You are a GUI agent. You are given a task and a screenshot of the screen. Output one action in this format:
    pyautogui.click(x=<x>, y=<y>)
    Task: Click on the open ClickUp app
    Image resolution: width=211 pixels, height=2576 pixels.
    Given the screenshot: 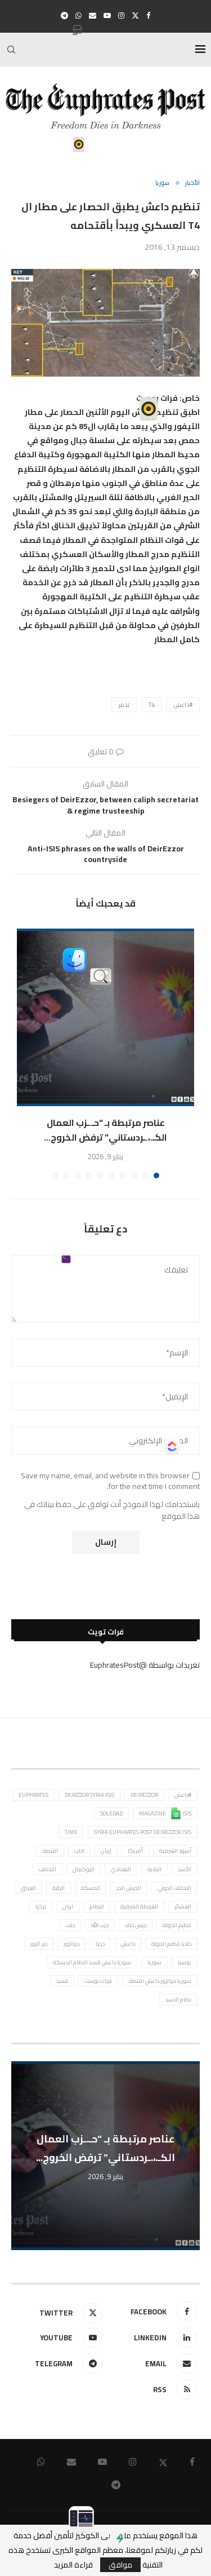 What is the action you would take?
    pyautogui.click(x=172, y=1446)
    